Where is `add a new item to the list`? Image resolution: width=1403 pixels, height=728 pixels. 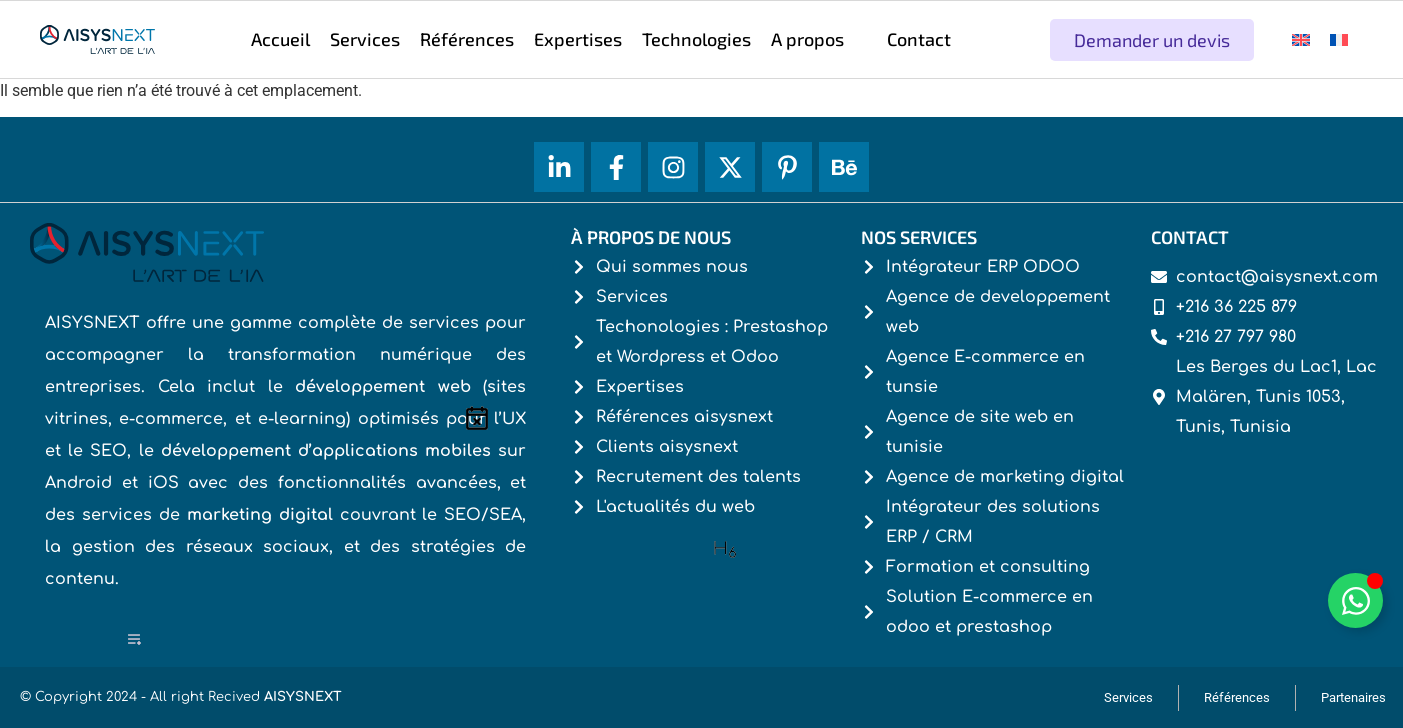 add a new item to the list is located at coordinates (134, 639).